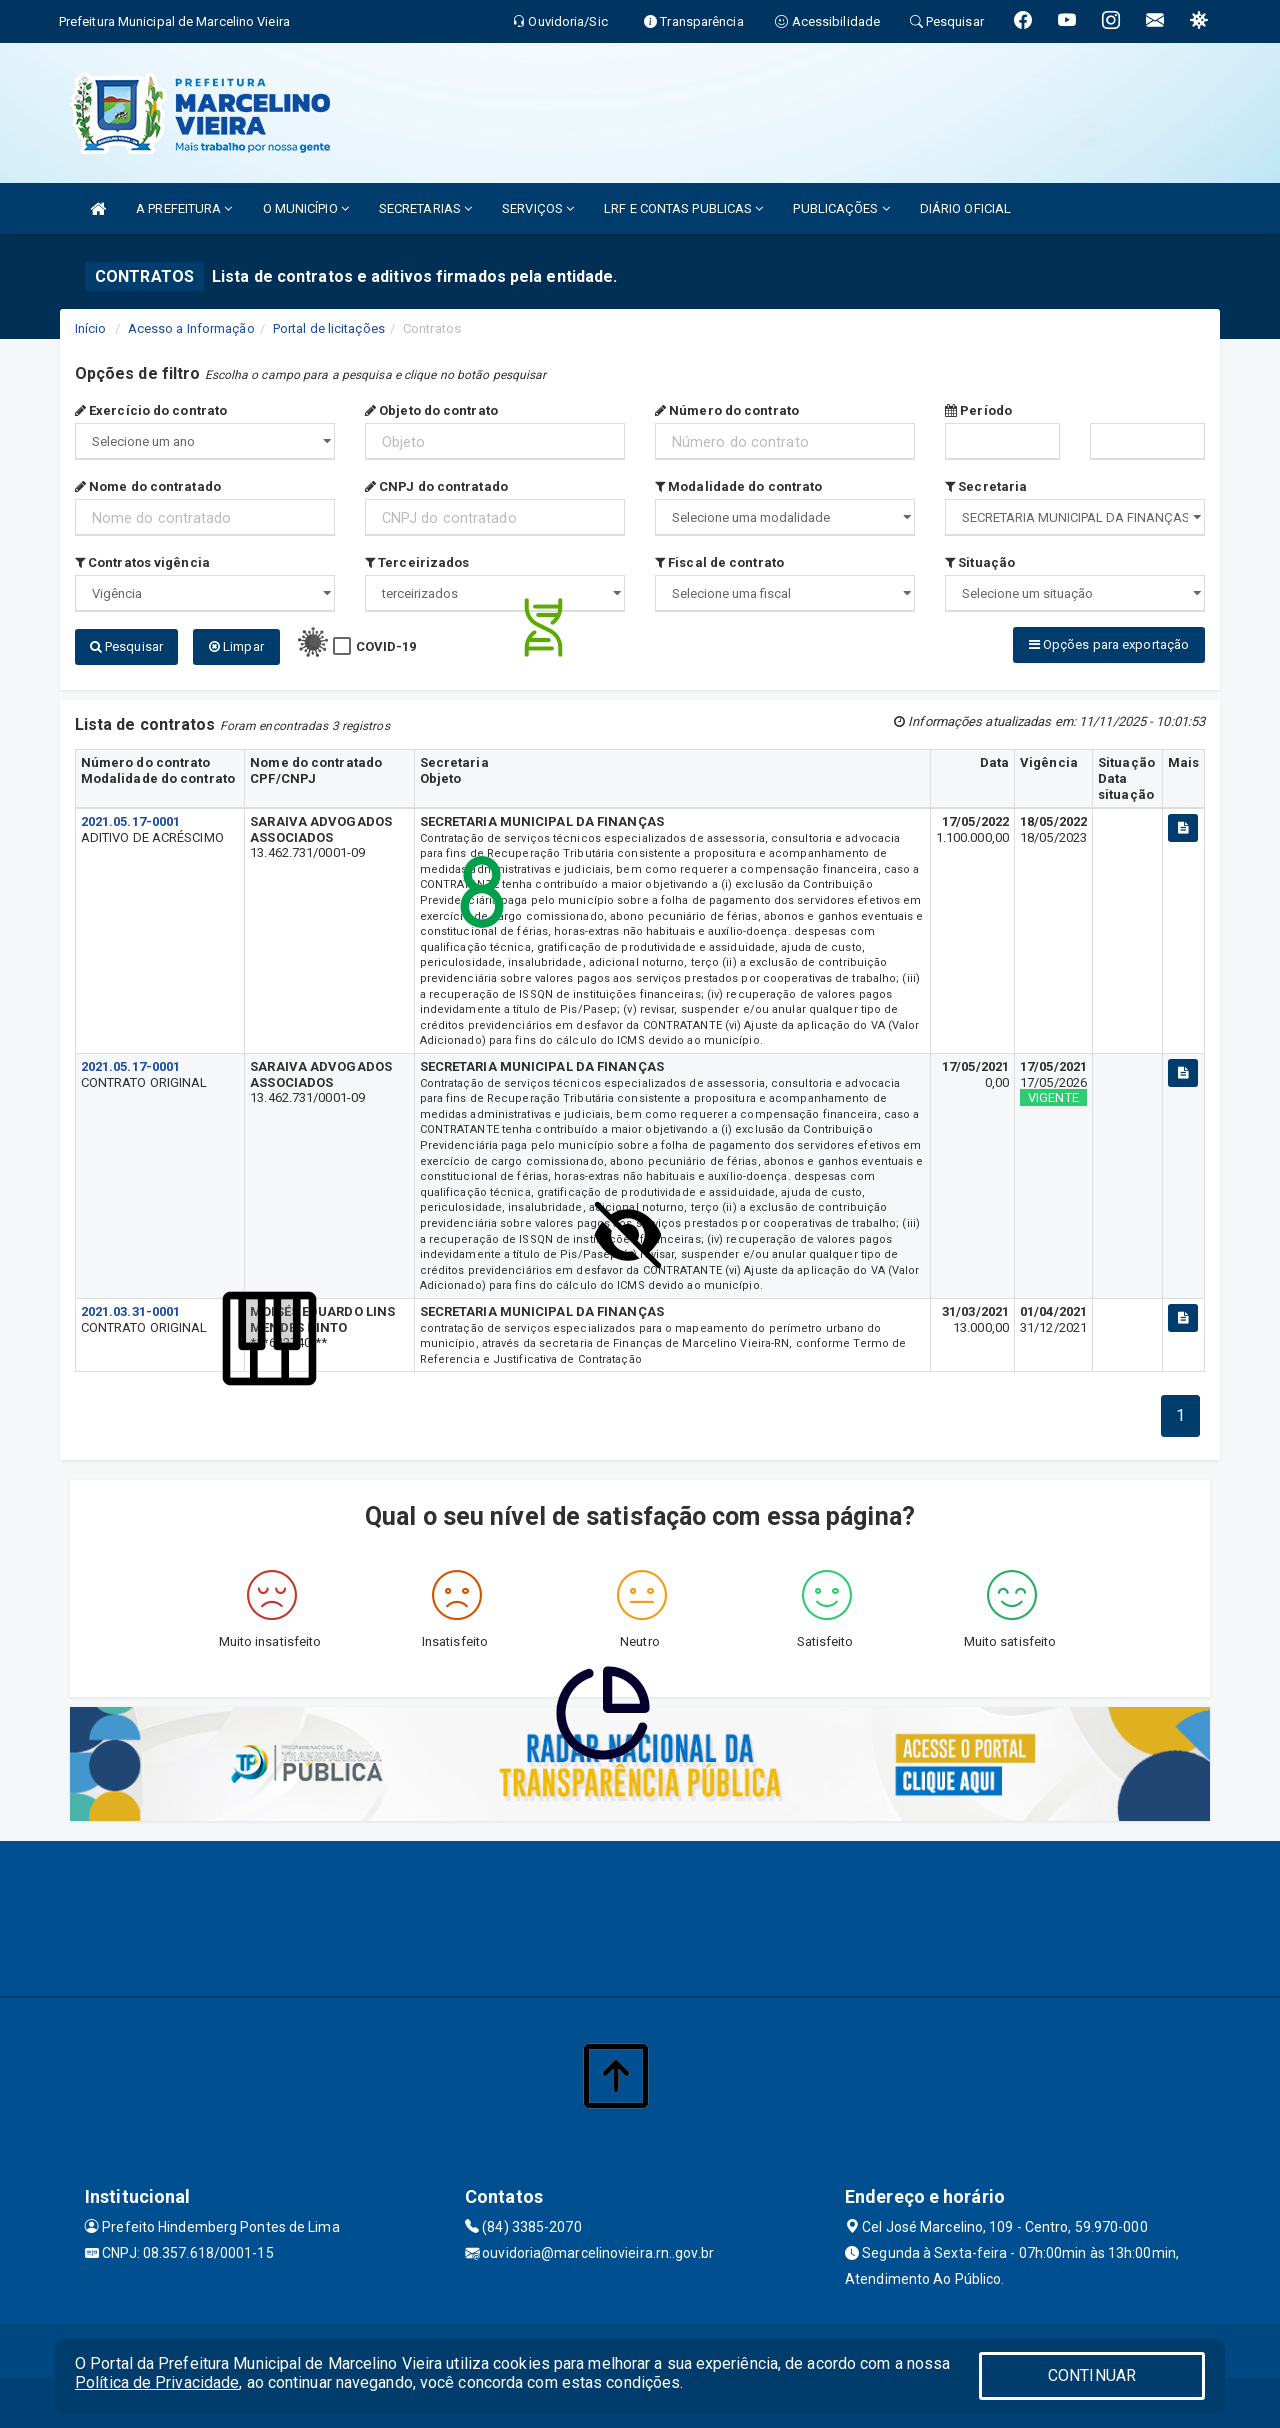  Describe the element at coordinates (269, 1338) in the screenshot. I see `open music or piano app` at that location.